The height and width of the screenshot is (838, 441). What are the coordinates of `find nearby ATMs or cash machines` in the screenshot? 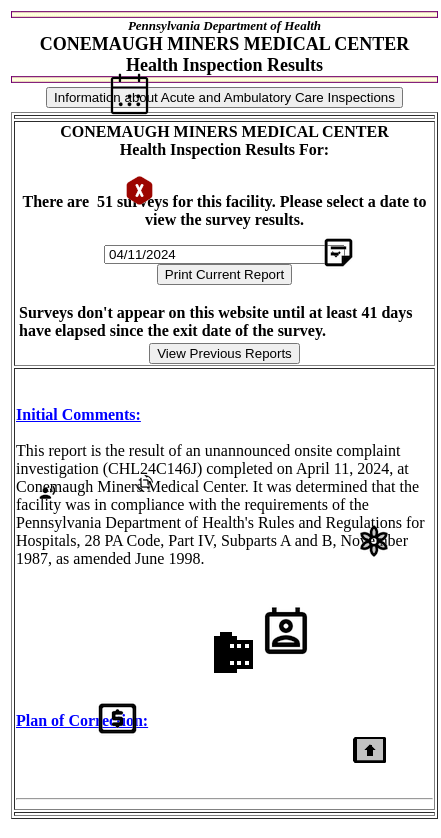 It's located at (117, 718).